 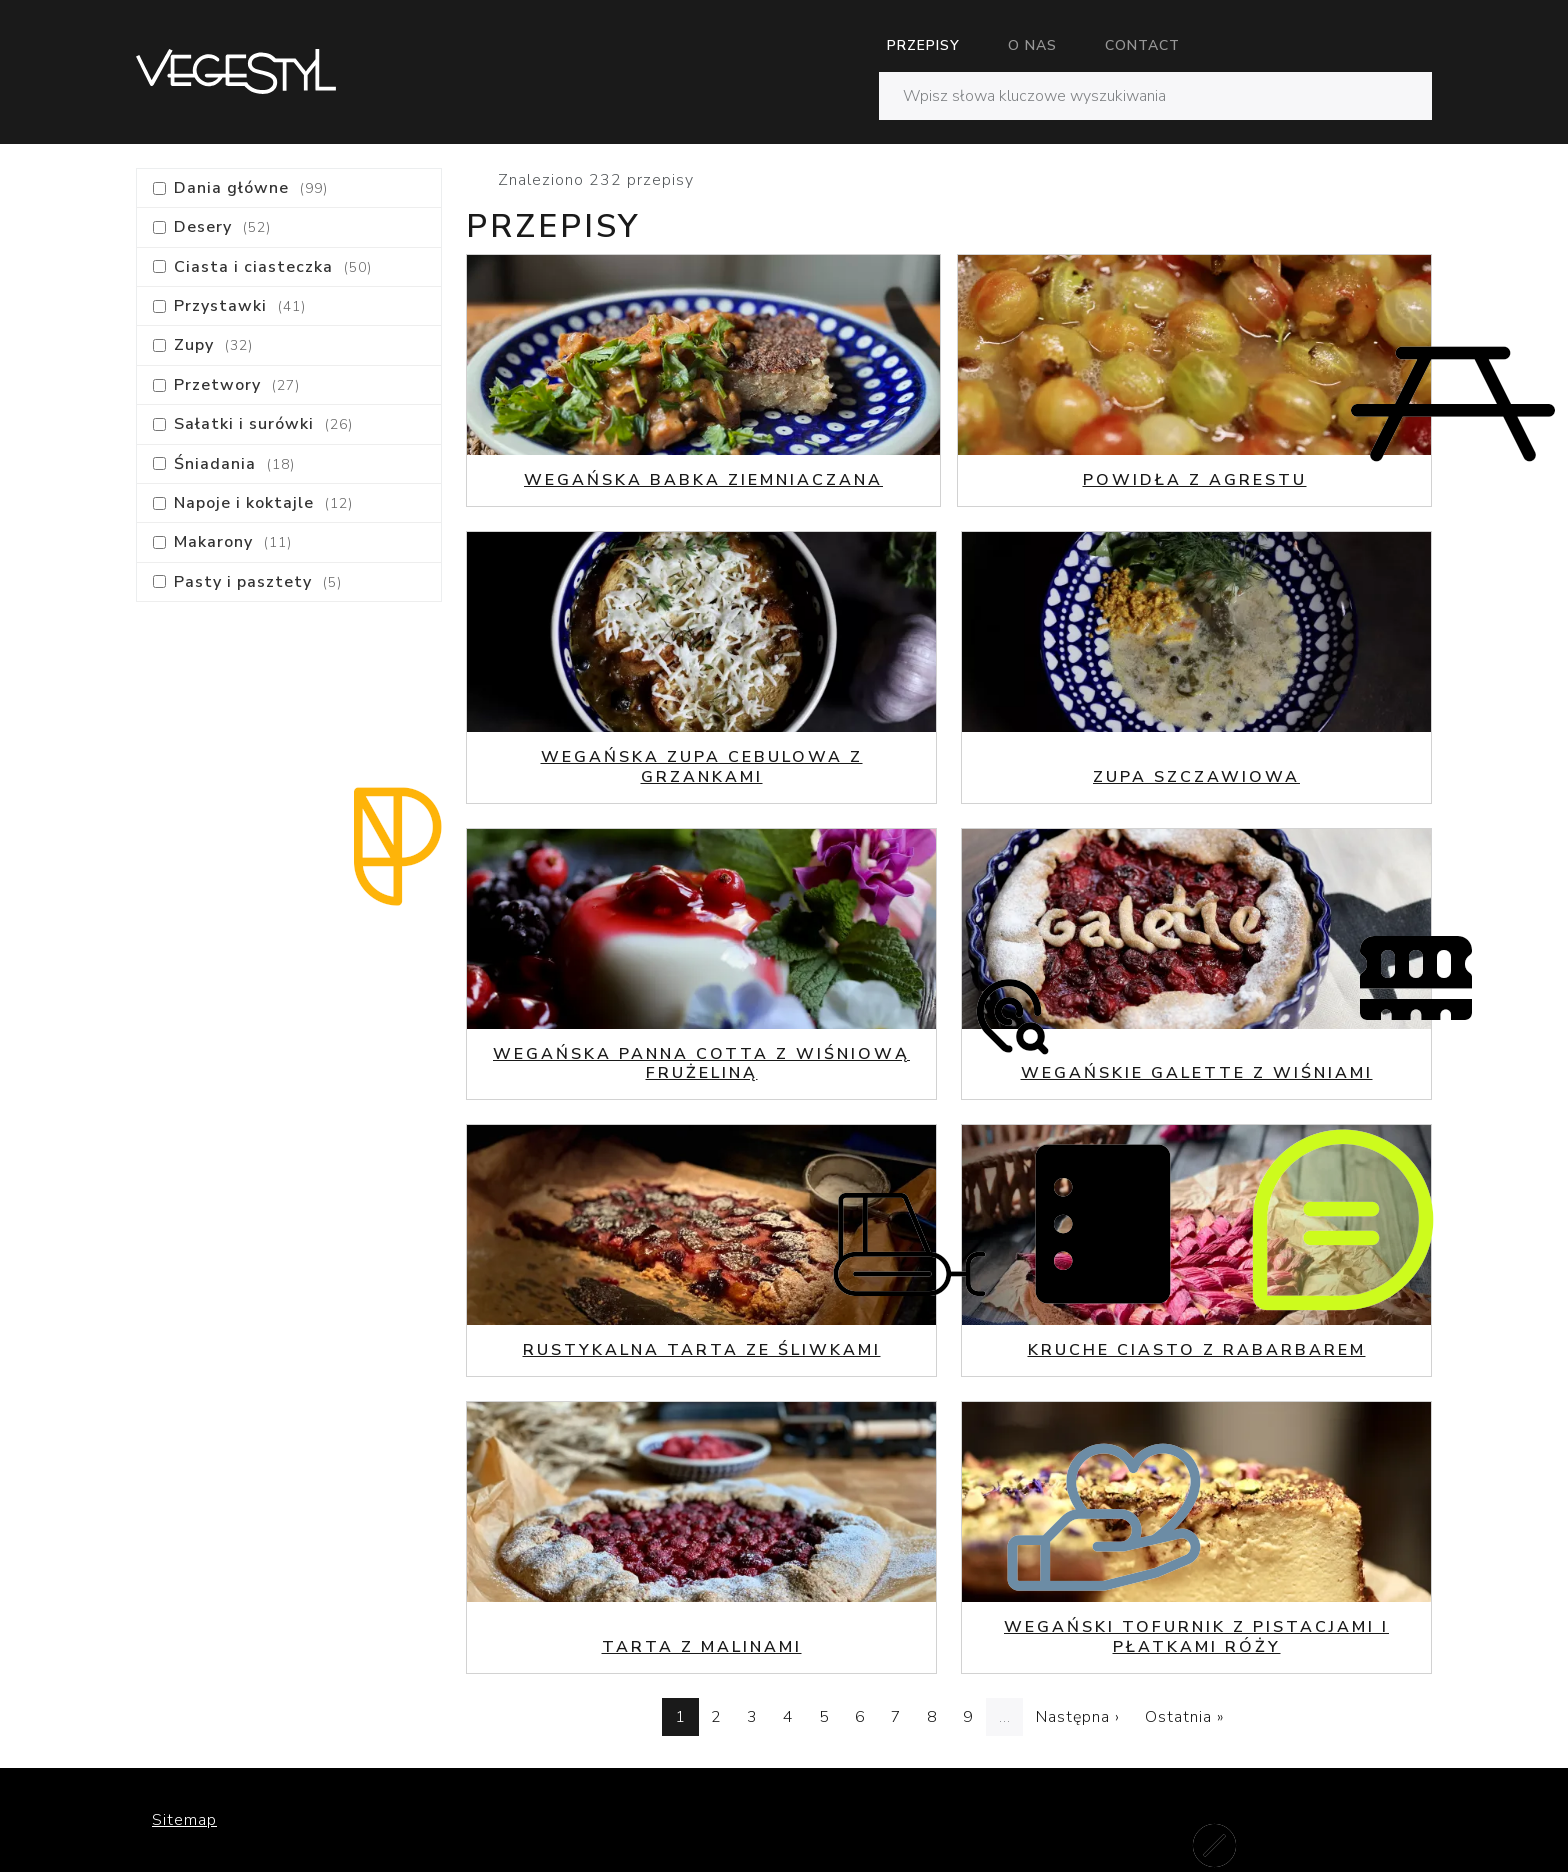 What do you see at coordinates (909, 1244) in the screenshot?
I see `access construction or heavy equipment tools` at bounding box center [909, 1244].